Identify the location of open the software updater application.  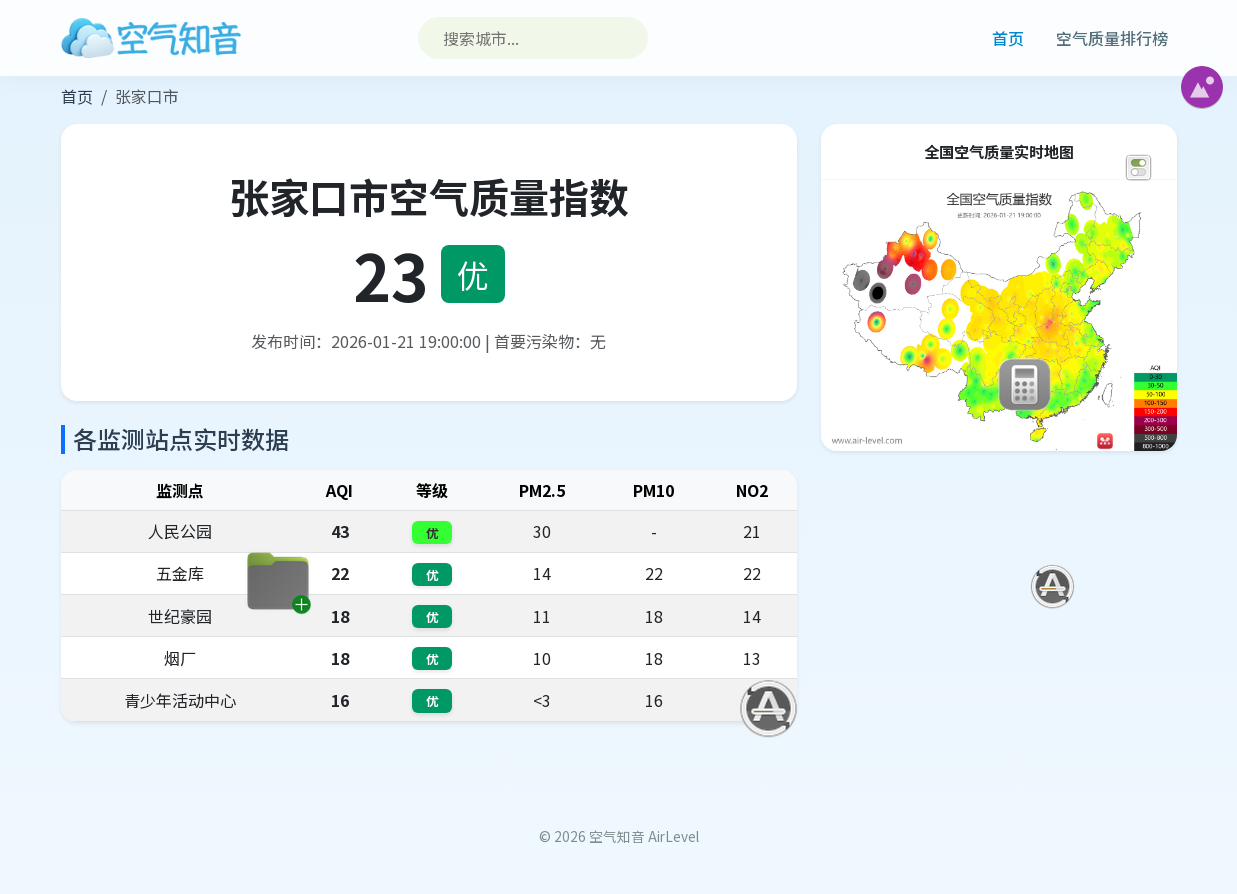
(768, 708).